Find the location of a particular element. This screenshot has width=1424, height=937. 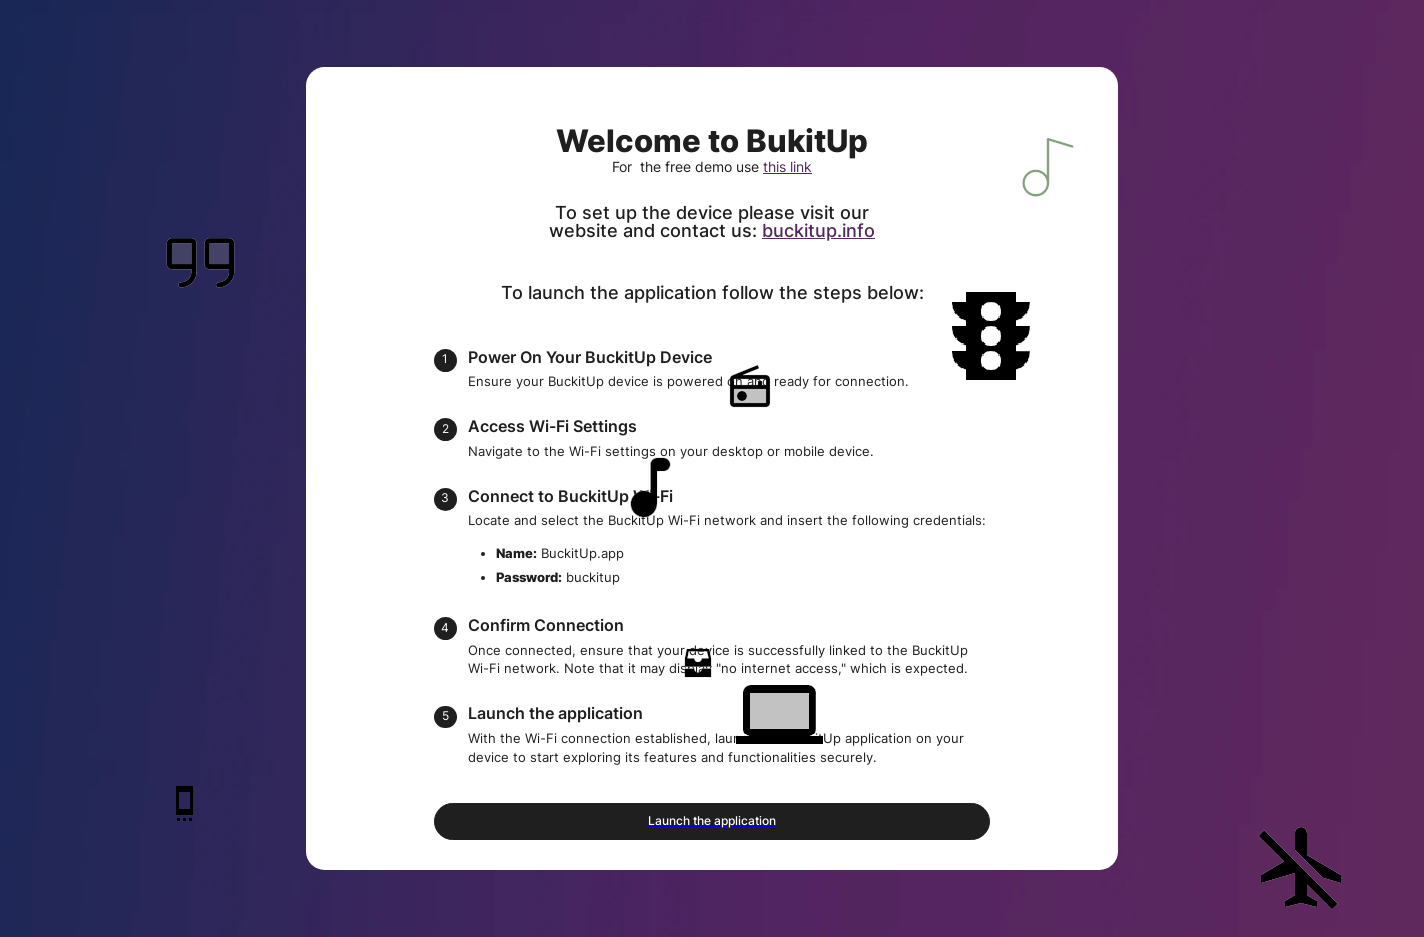

view testimonials or customer quotes is located at coordinates (200, 261).